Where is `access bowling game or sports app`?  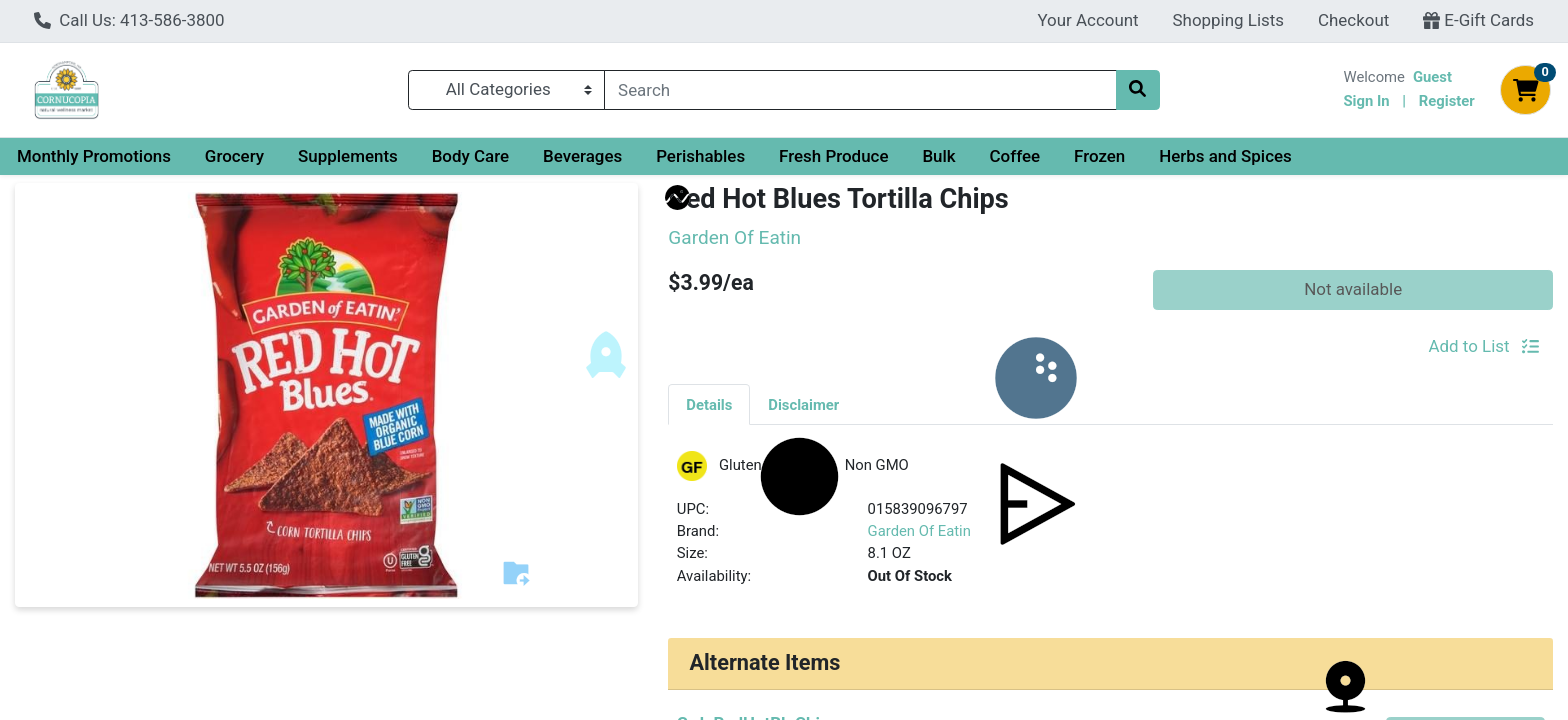
access bowling game or sports app is located at coordinates (1036, 378).